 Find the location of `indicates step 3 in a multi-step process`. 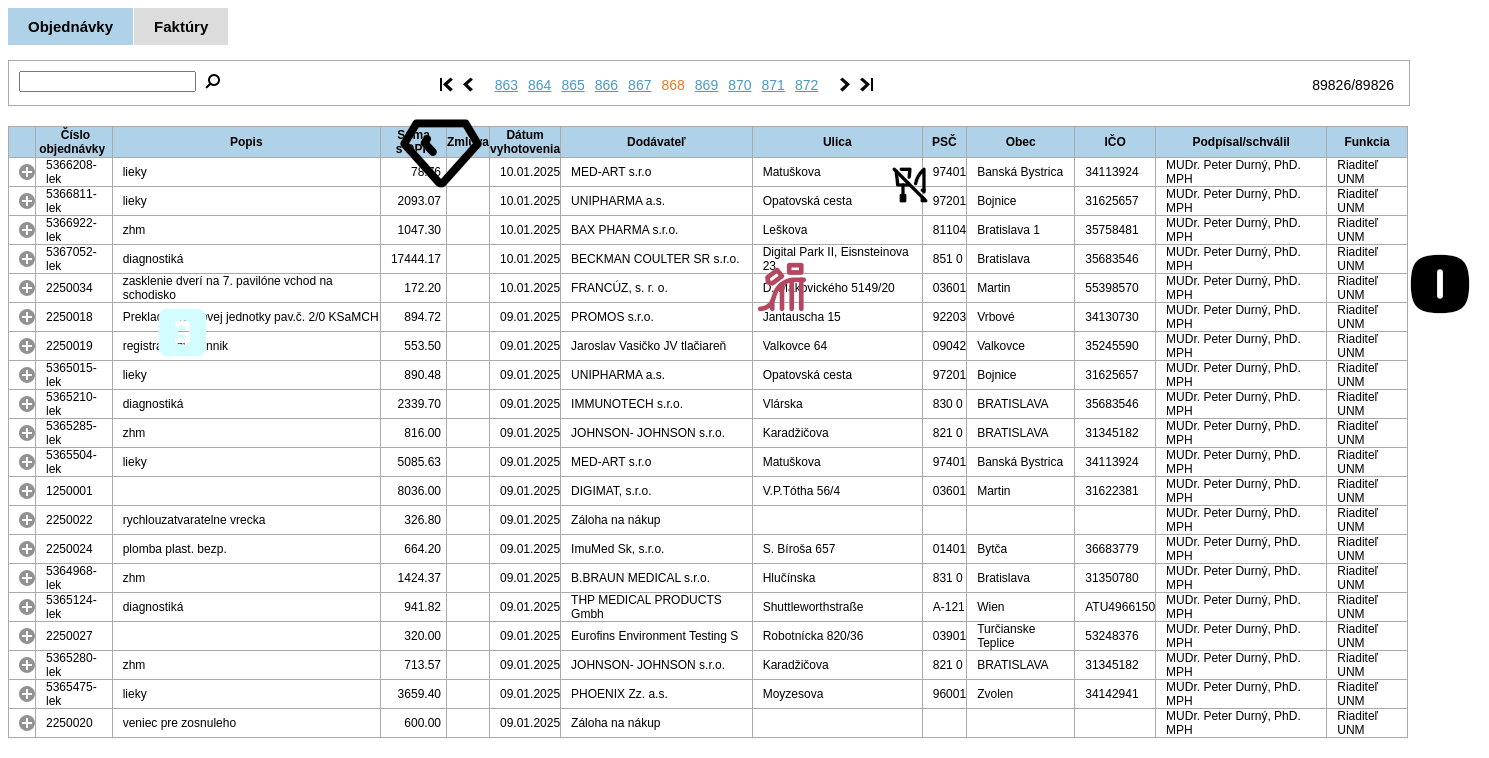

indicates step 3 in a multi-step process is located at coordinates (182, 332).